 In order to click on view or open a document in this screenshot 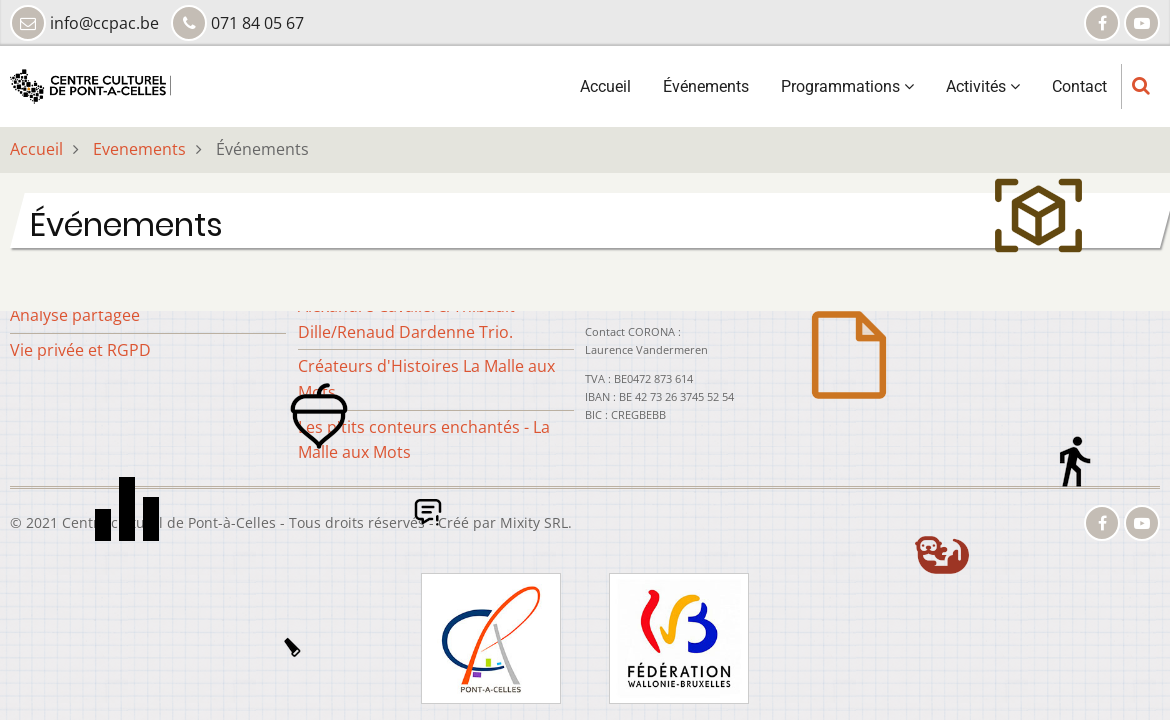, I will do `click(849, 355)`.